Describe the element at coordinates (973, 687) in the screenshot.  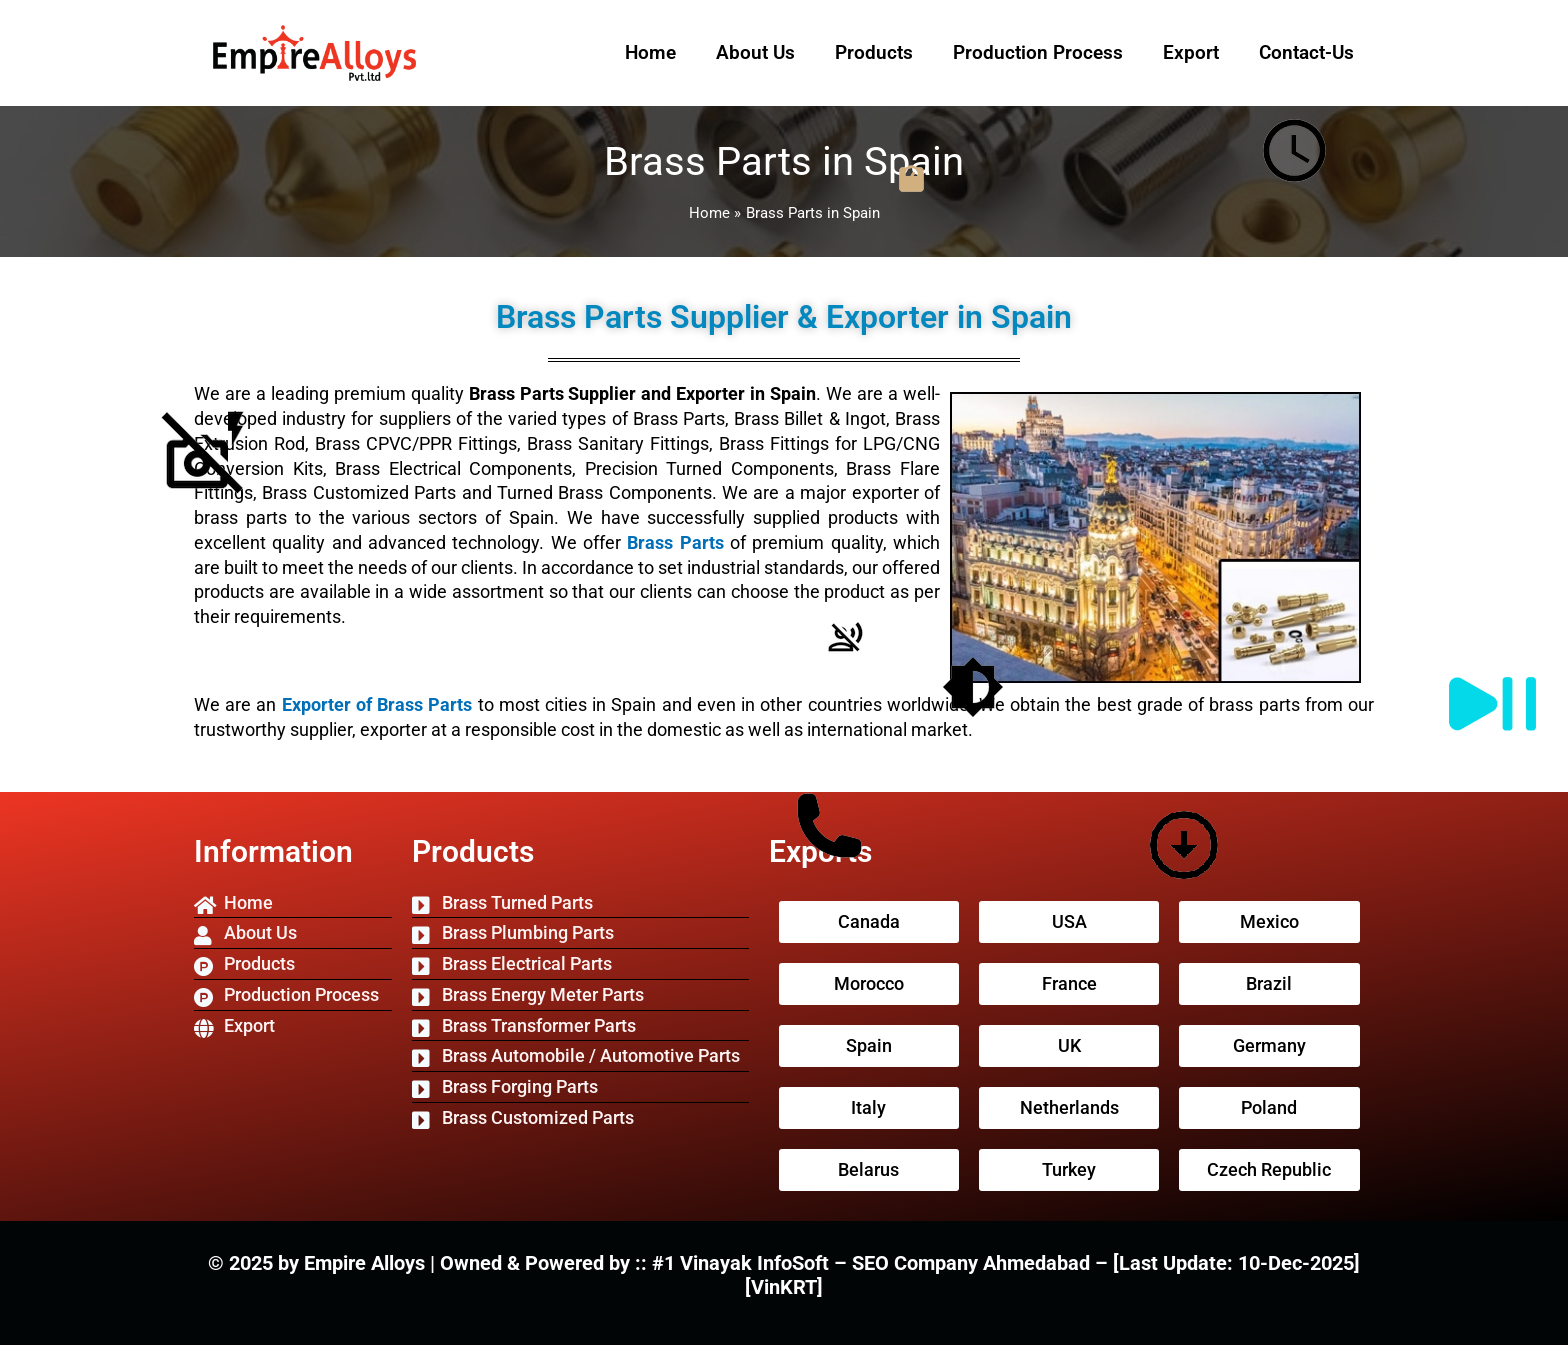
I see `adjust screen brightness` at that location.